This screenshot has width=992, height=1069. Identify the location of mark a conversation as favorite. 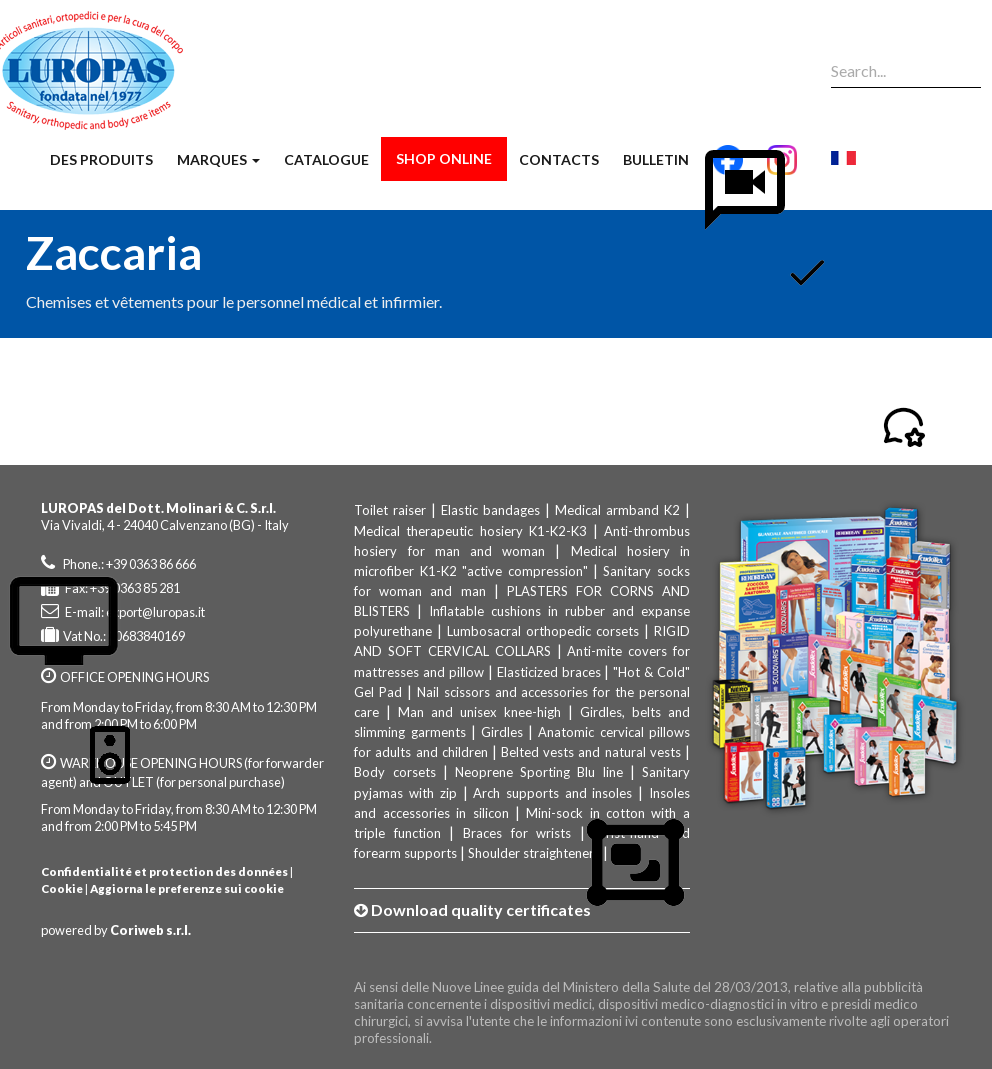
(903, 425).